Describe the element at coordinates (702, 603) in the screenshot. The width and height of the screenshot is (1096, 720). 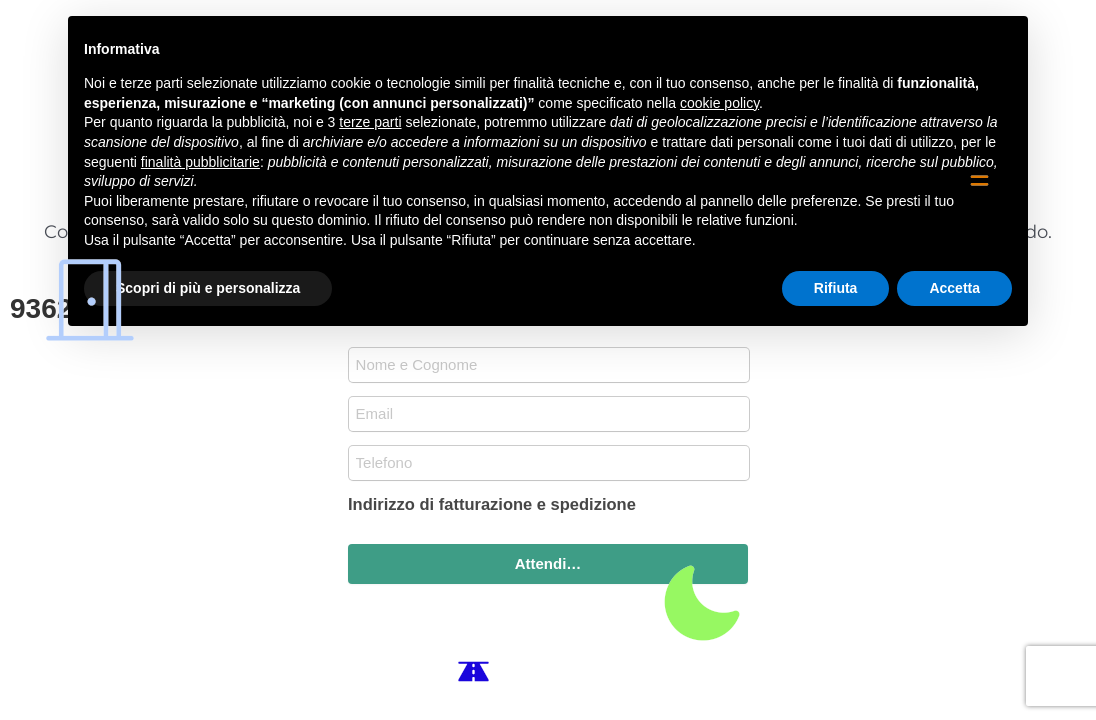
I see `switch to dark mode` at that location.